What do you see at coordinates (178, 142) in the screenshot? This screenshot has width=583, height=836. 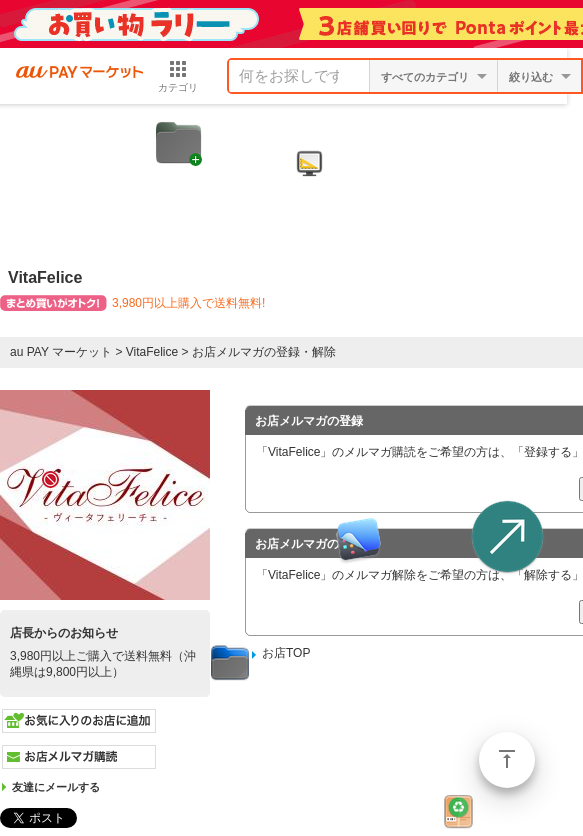 I see `create a new folder` at bounding box center [178, 142].